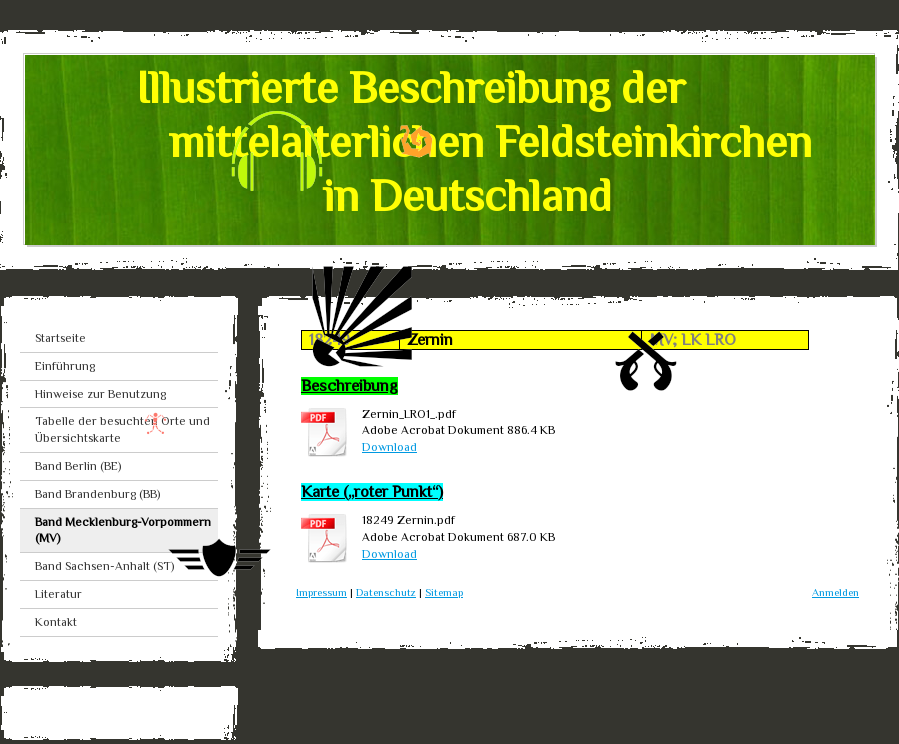  I want to click on air force or military aviation badge, so click(219, 557).